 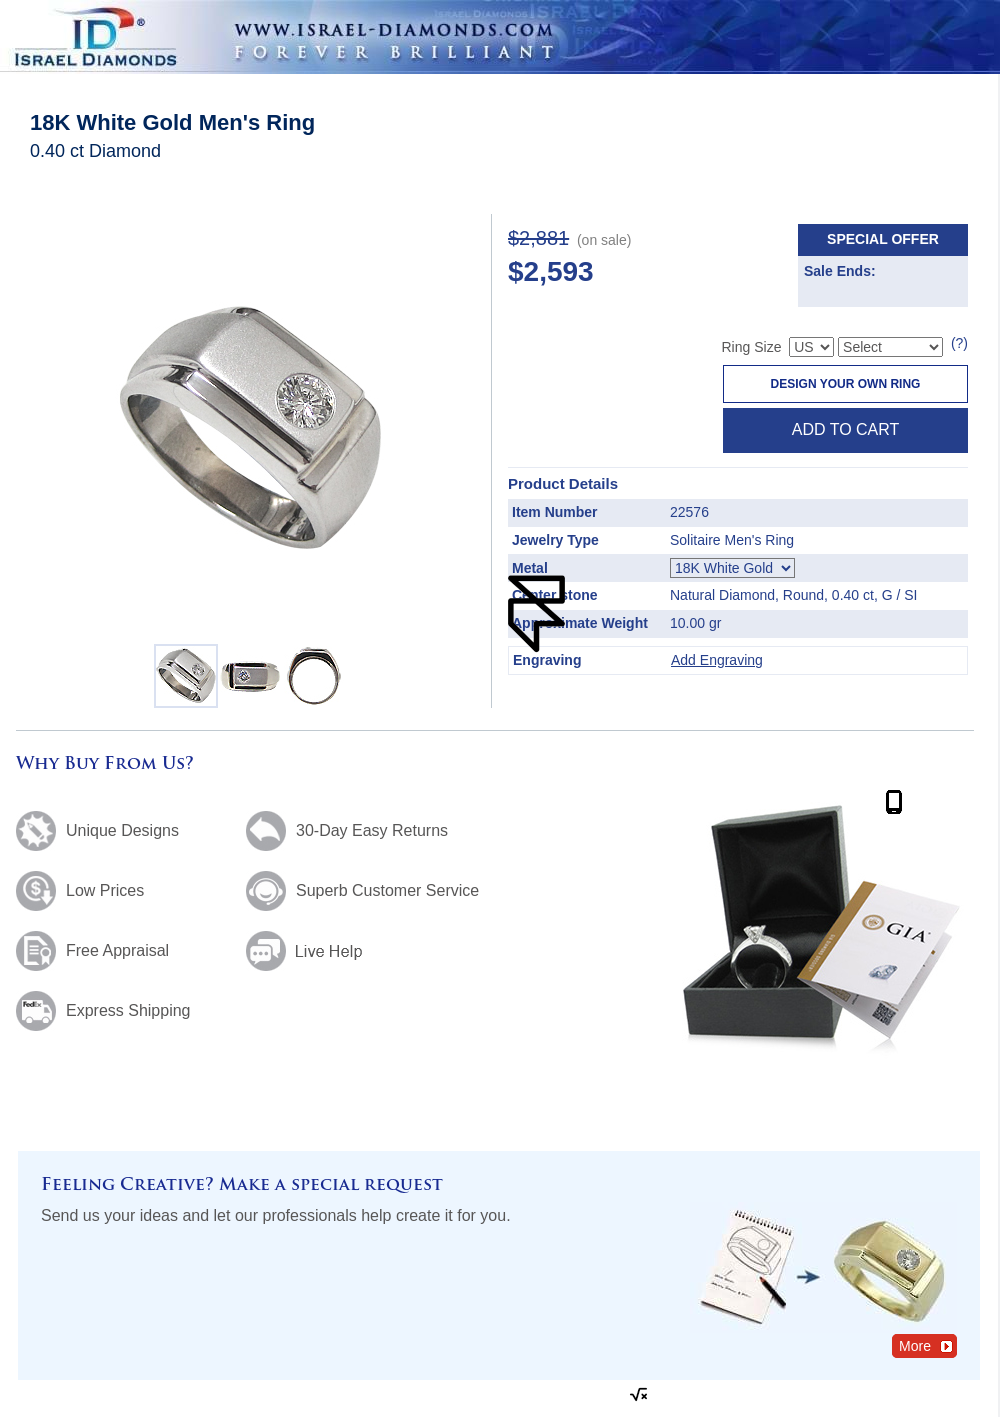 What do you see at coordinates (894, 802) in the screenshot?
I see `access mobile device settings` at bounding box center [894, 802].